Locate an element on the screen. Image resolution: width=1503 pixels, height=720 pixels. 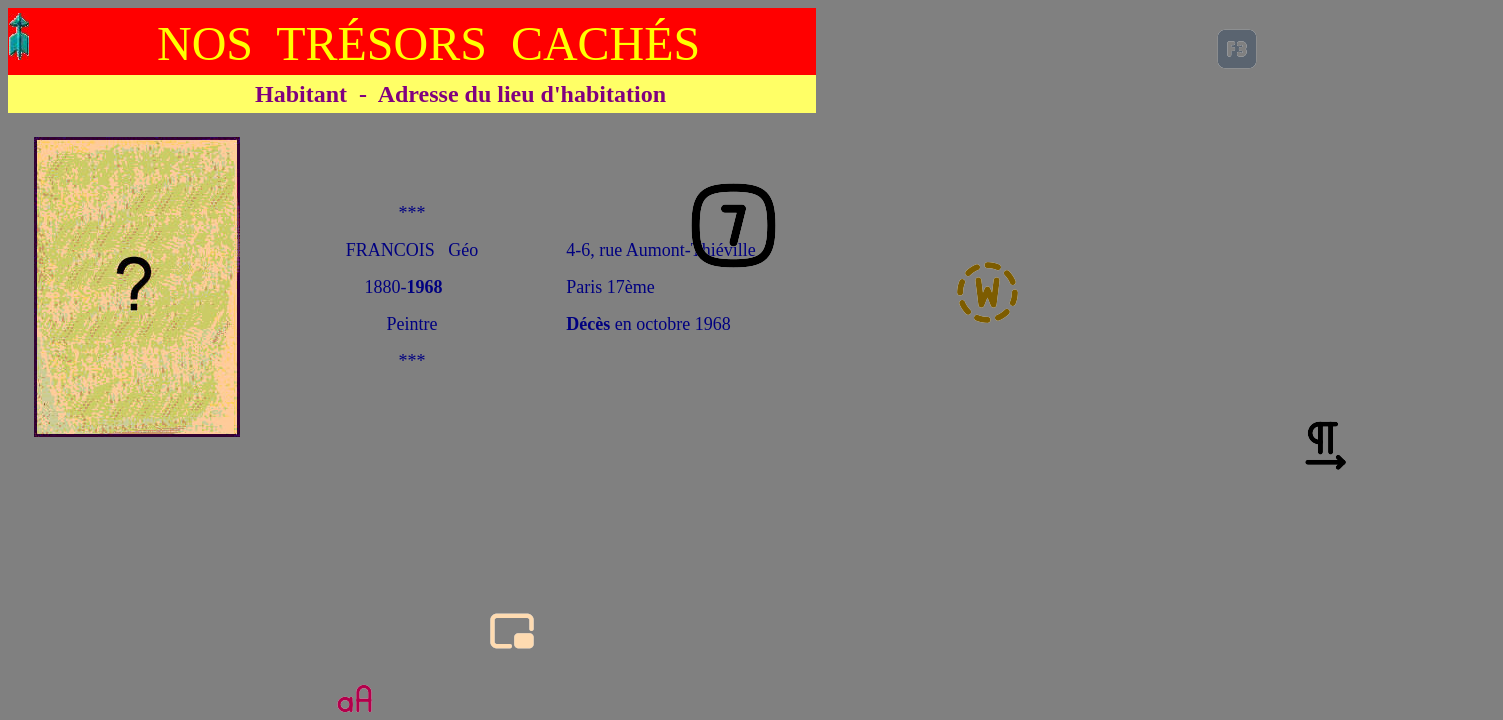
enable picture-in-picture mode is located at coordinates (512, 631).